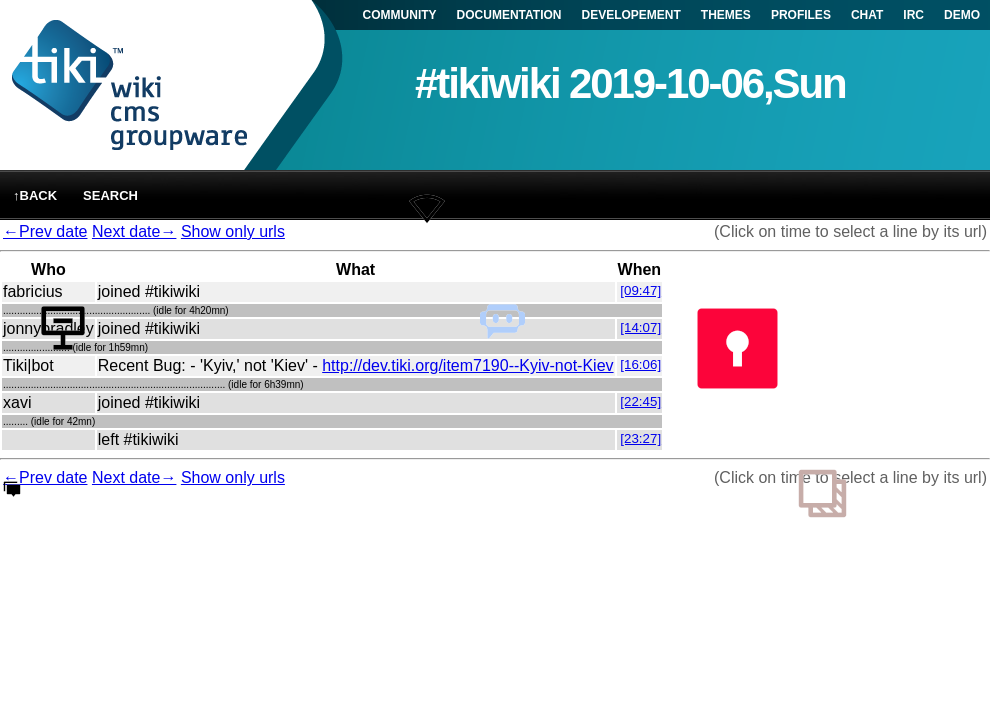  Describe the element at coordinates (12, 489) in the screenshot. I see `start a discussion or group conversation` at that location.